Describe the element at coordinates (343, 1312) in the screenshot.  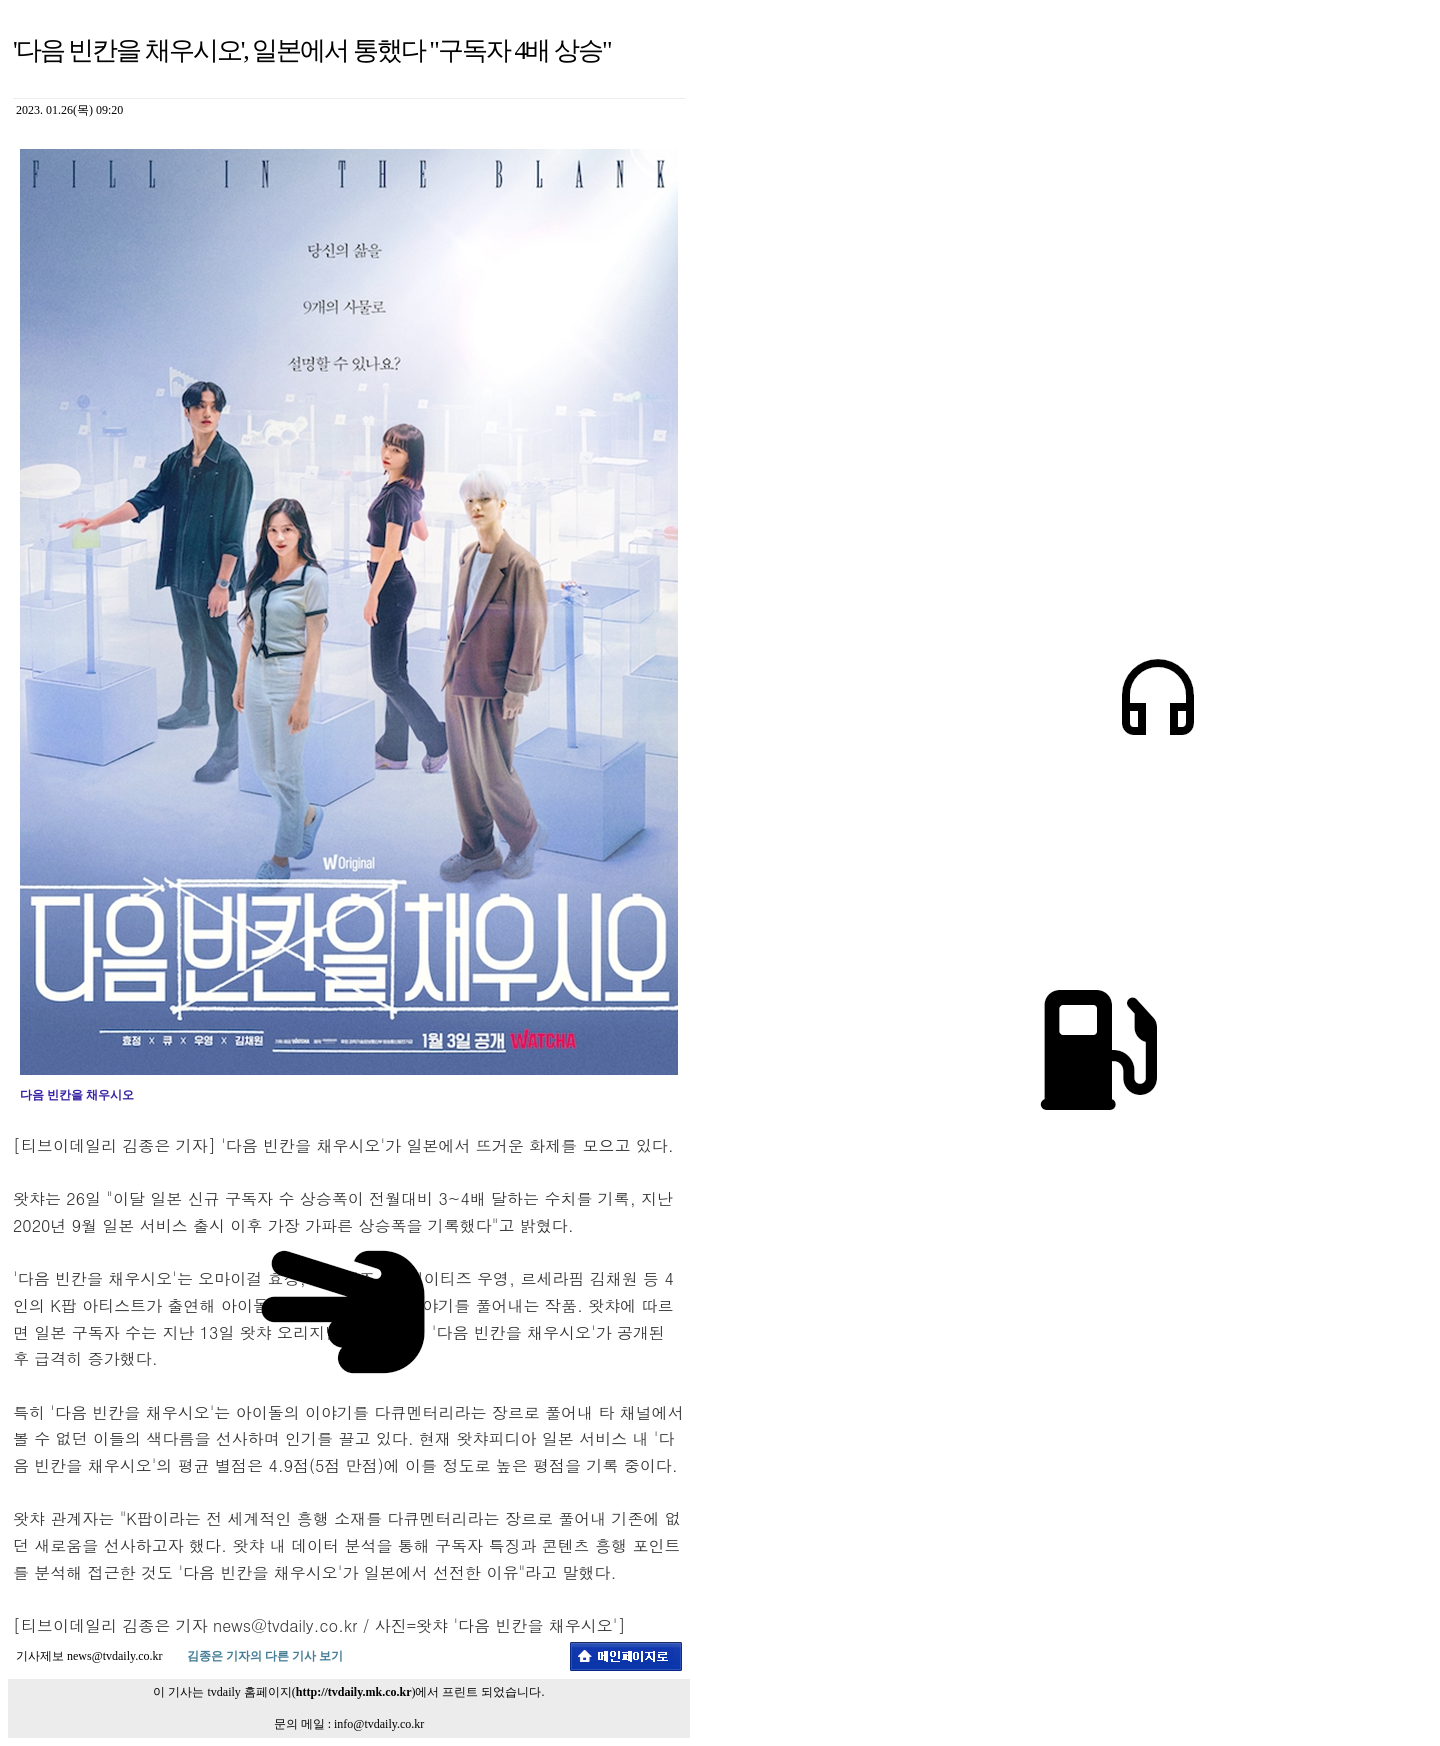
I see `select scissors in rock-paper-scissors game` at that location.